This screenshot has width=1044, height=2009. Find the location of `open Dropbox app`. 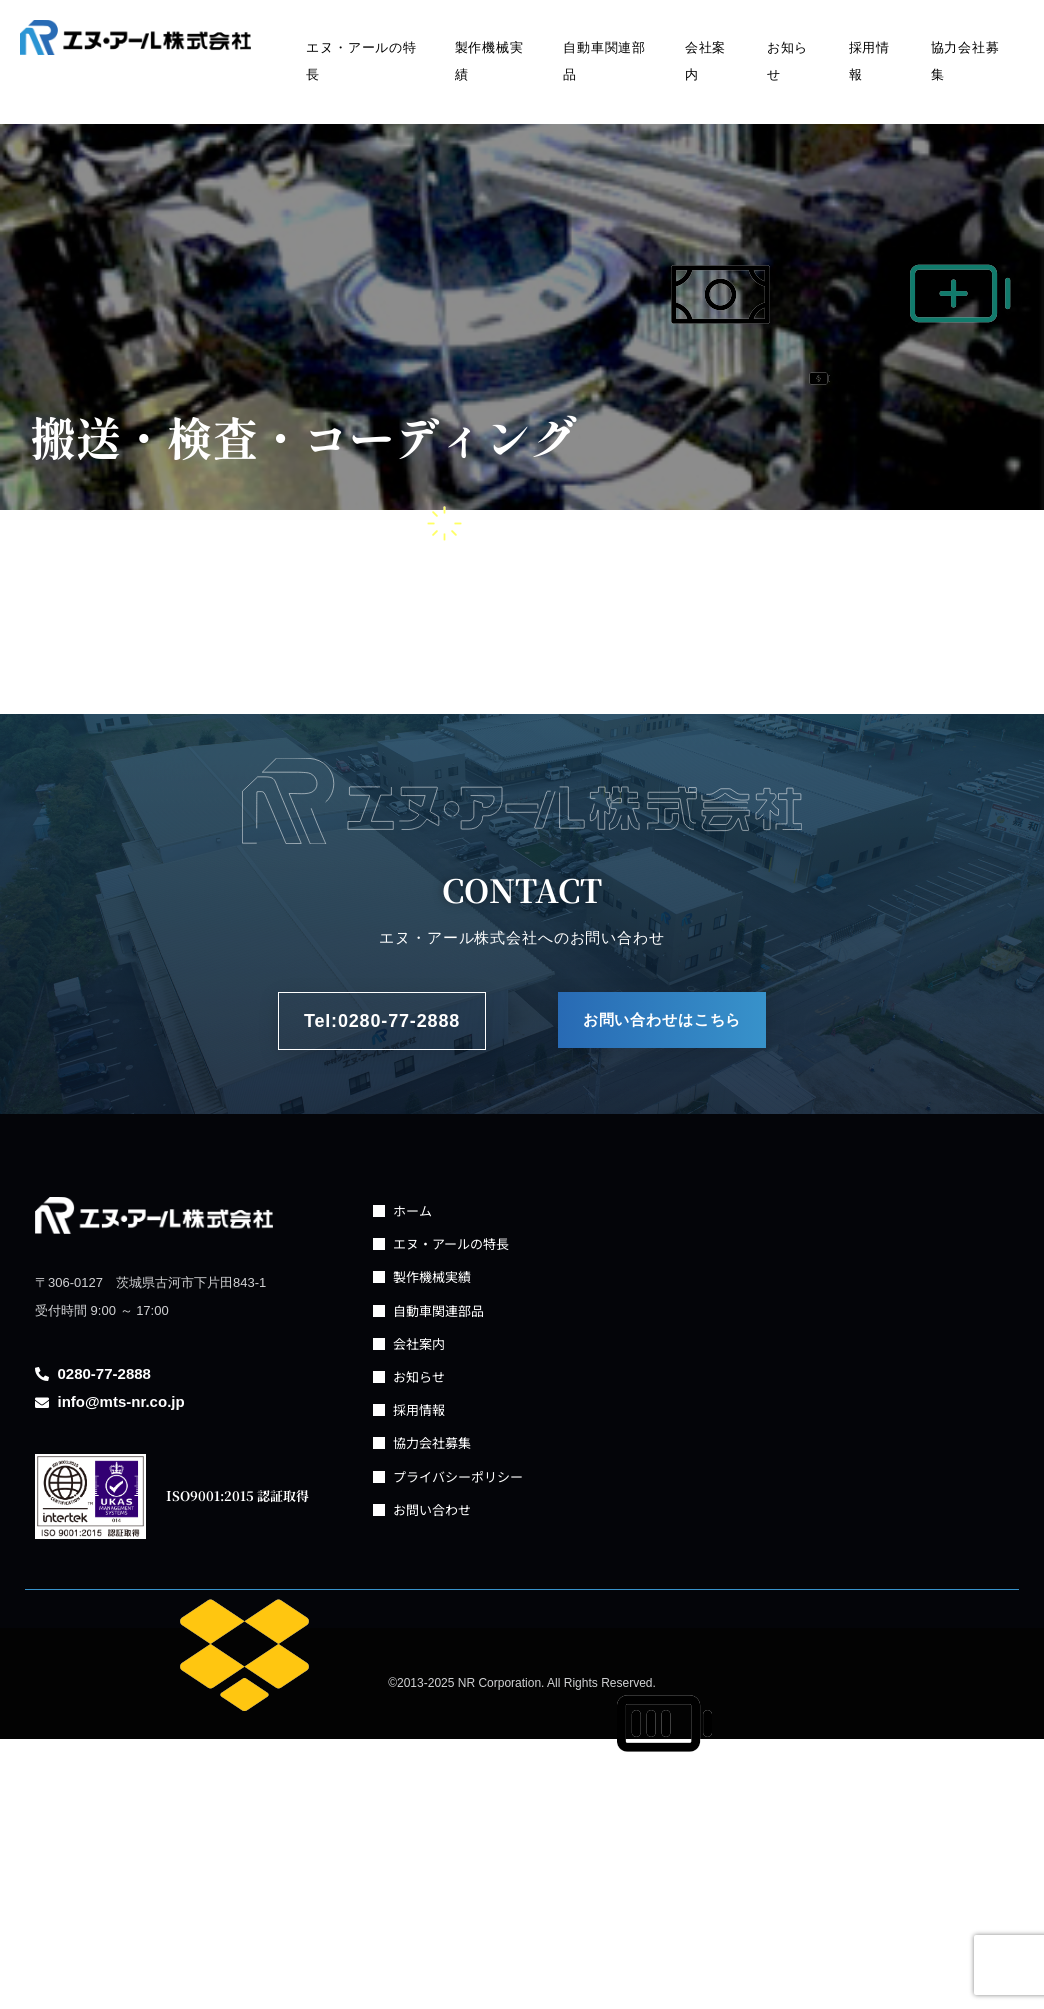

open Dropbox app is located at coordinates (244, 1648).